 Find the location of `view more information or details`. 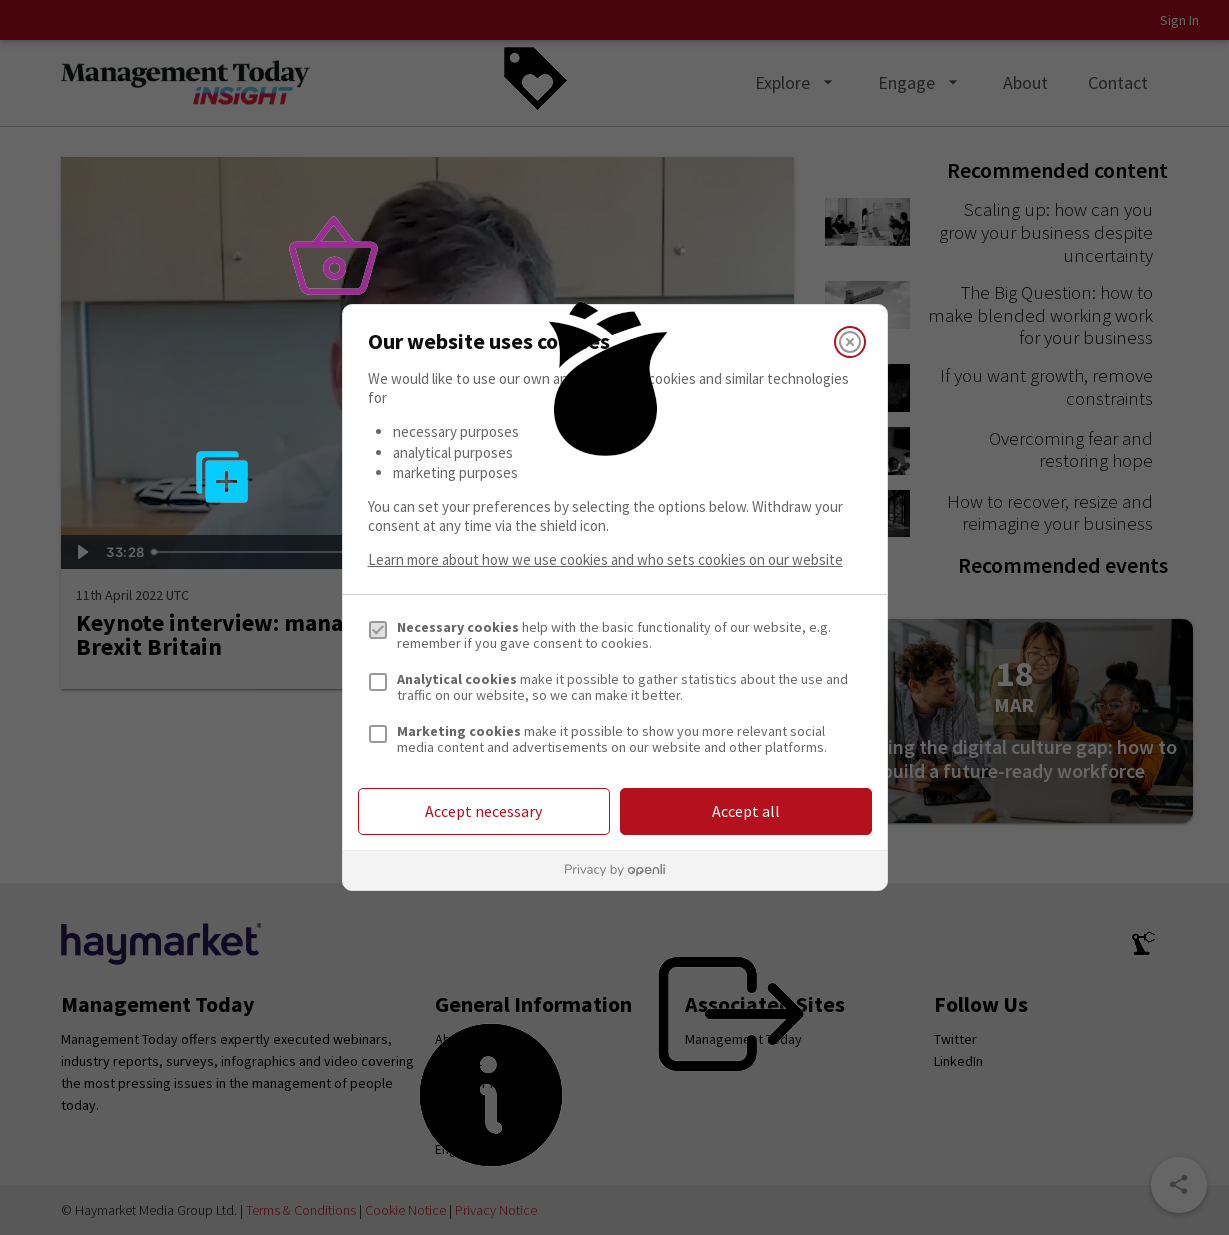

view more information or details is located at coordinates (491, 1095).